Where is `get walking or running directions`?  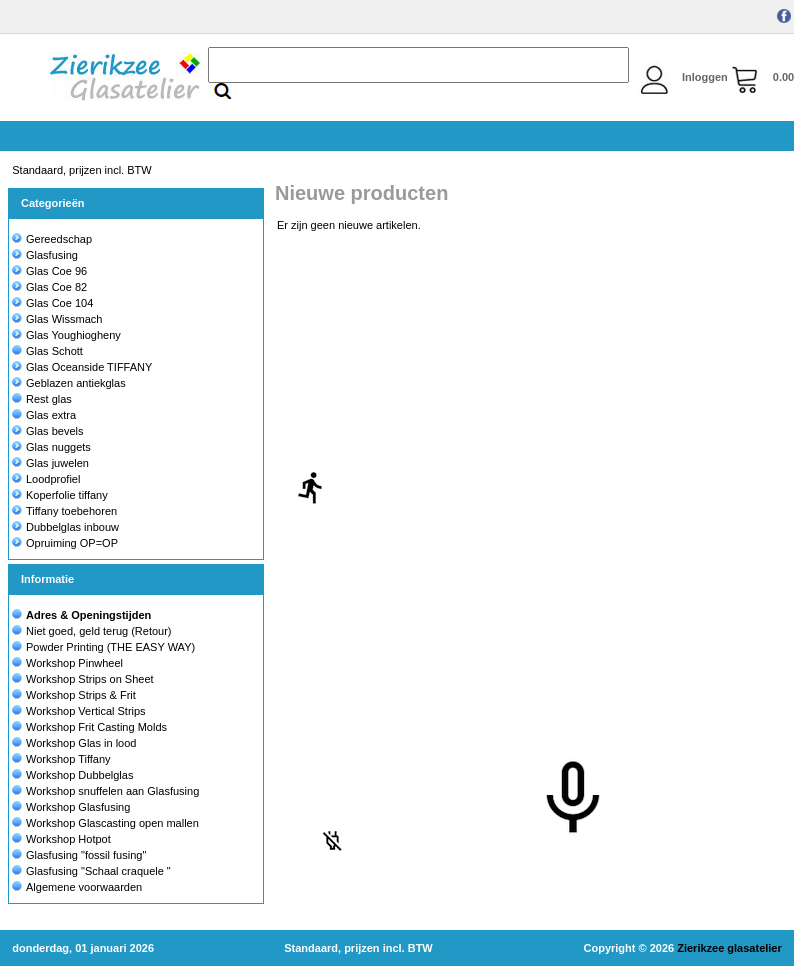 get walking or running directions is located at coordinates (311, 487).